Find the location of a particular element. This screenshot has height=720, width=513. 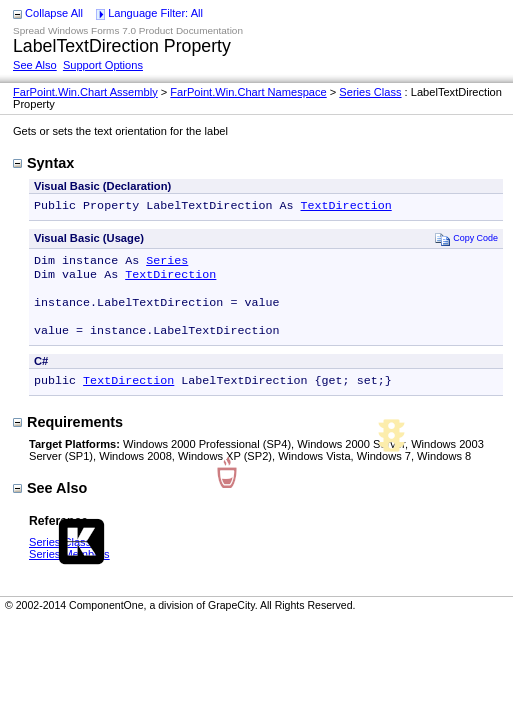

mocha javascript testing framework logo is located at coordinates (227, 472).